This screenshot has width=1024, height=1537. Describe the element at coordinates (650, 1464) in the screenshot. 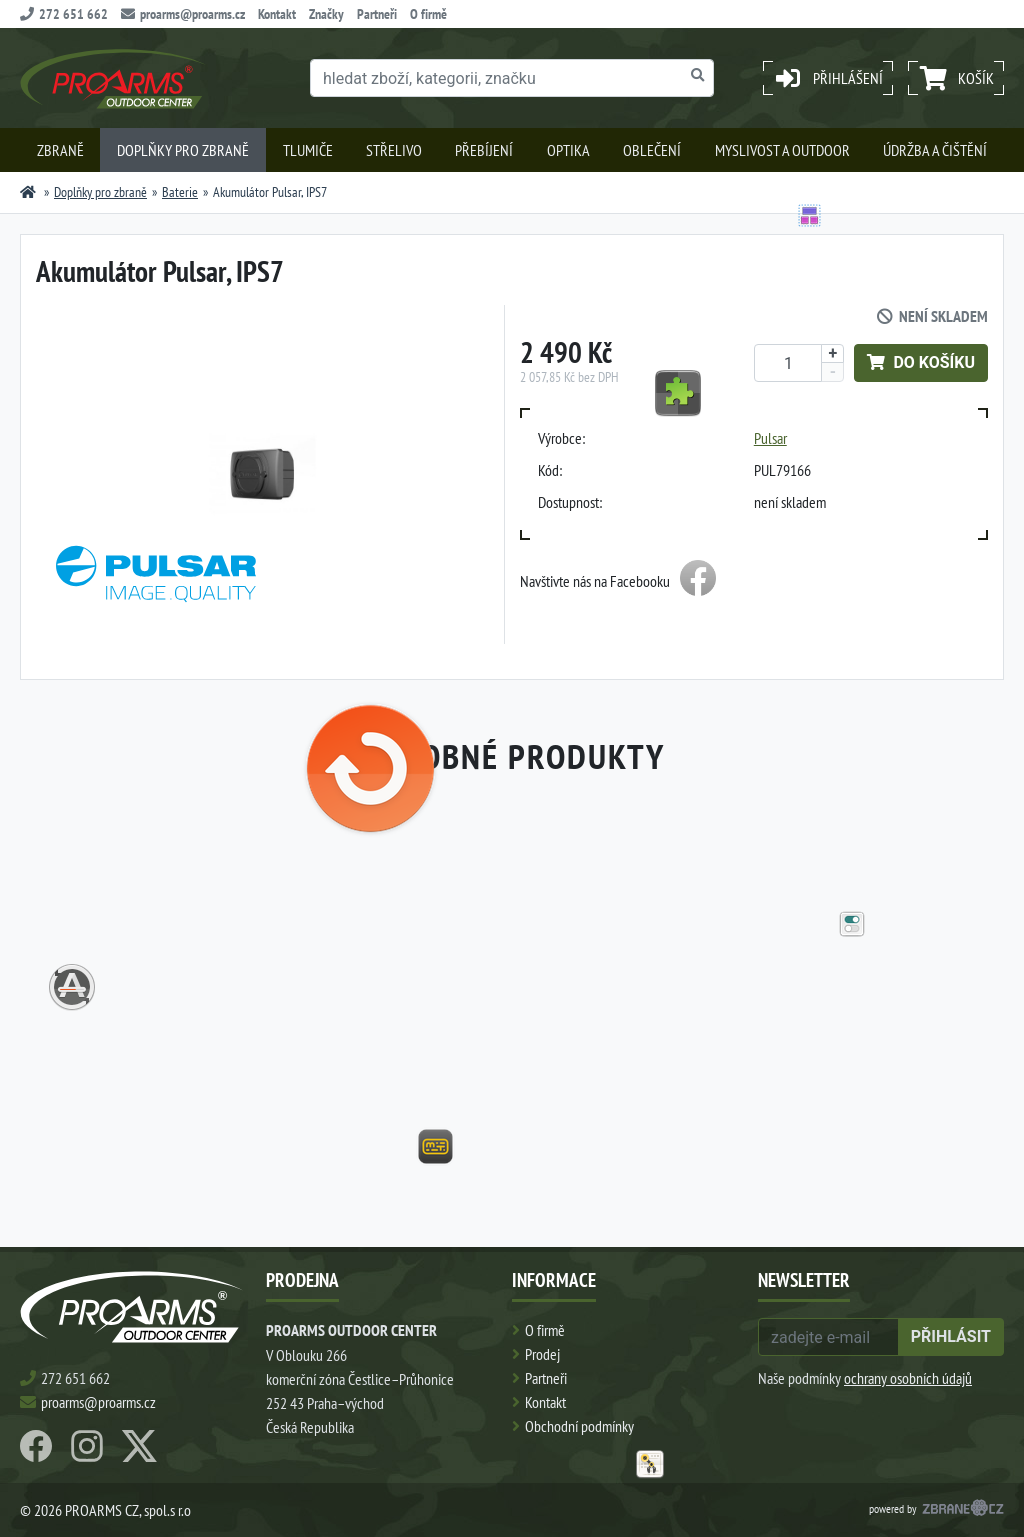

I see `open gnome builder development environment` at that location.